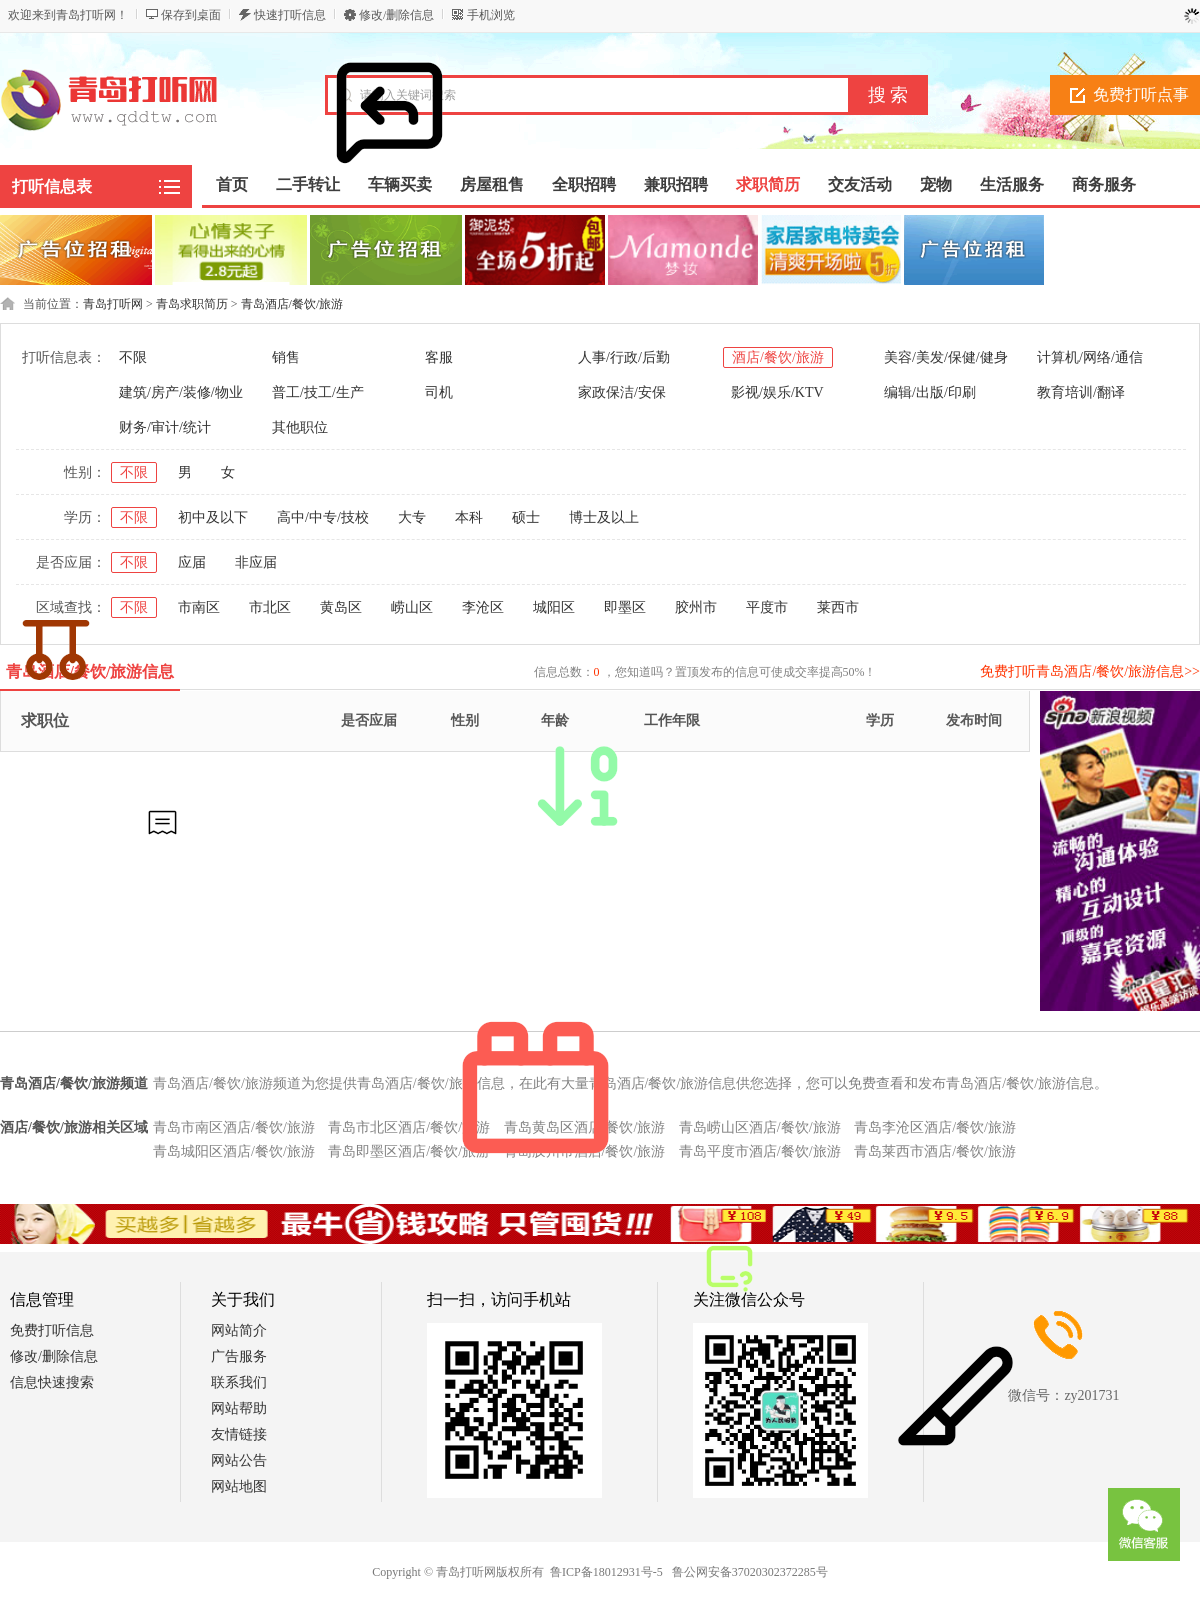  What do you see at coordinates (729, 1266) in the screenshot?
I see `tablet device help or support` at bounding box center [729, 1266].